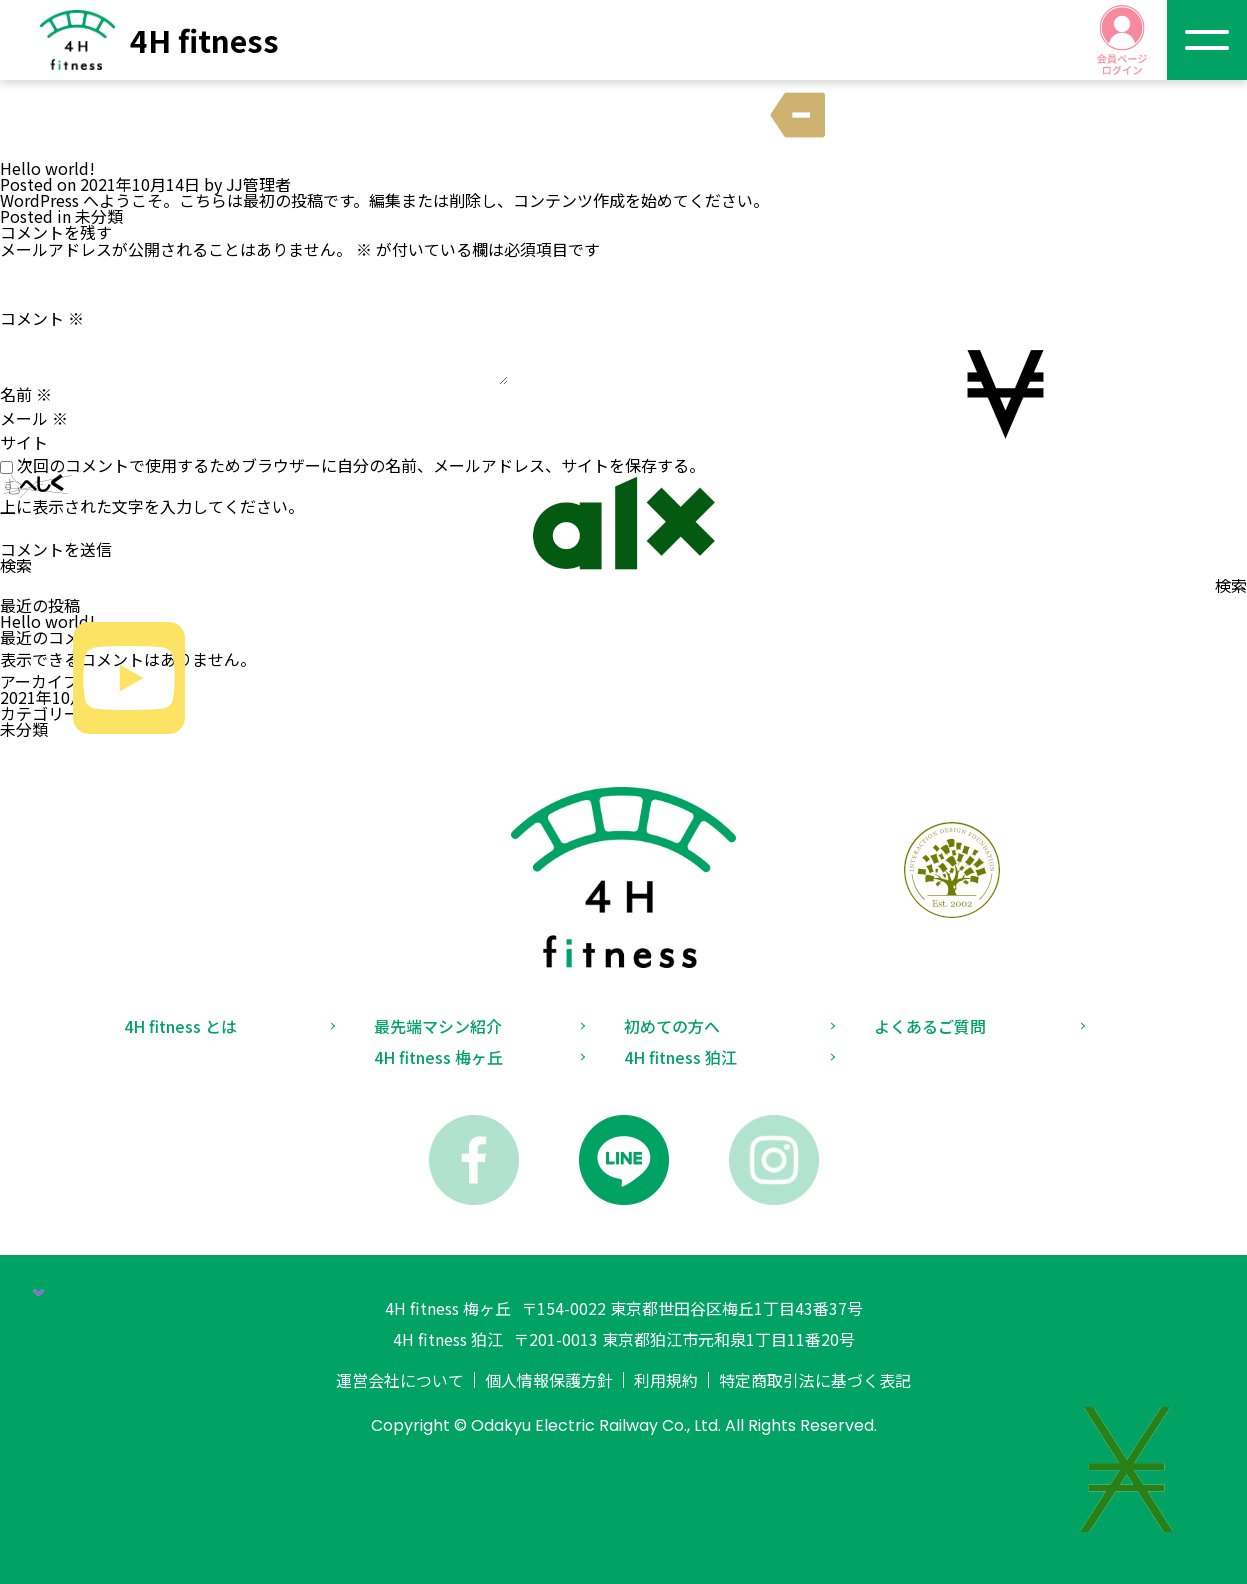  I want to click on viacoin cryptocurrency logo, so click(1005, 394).